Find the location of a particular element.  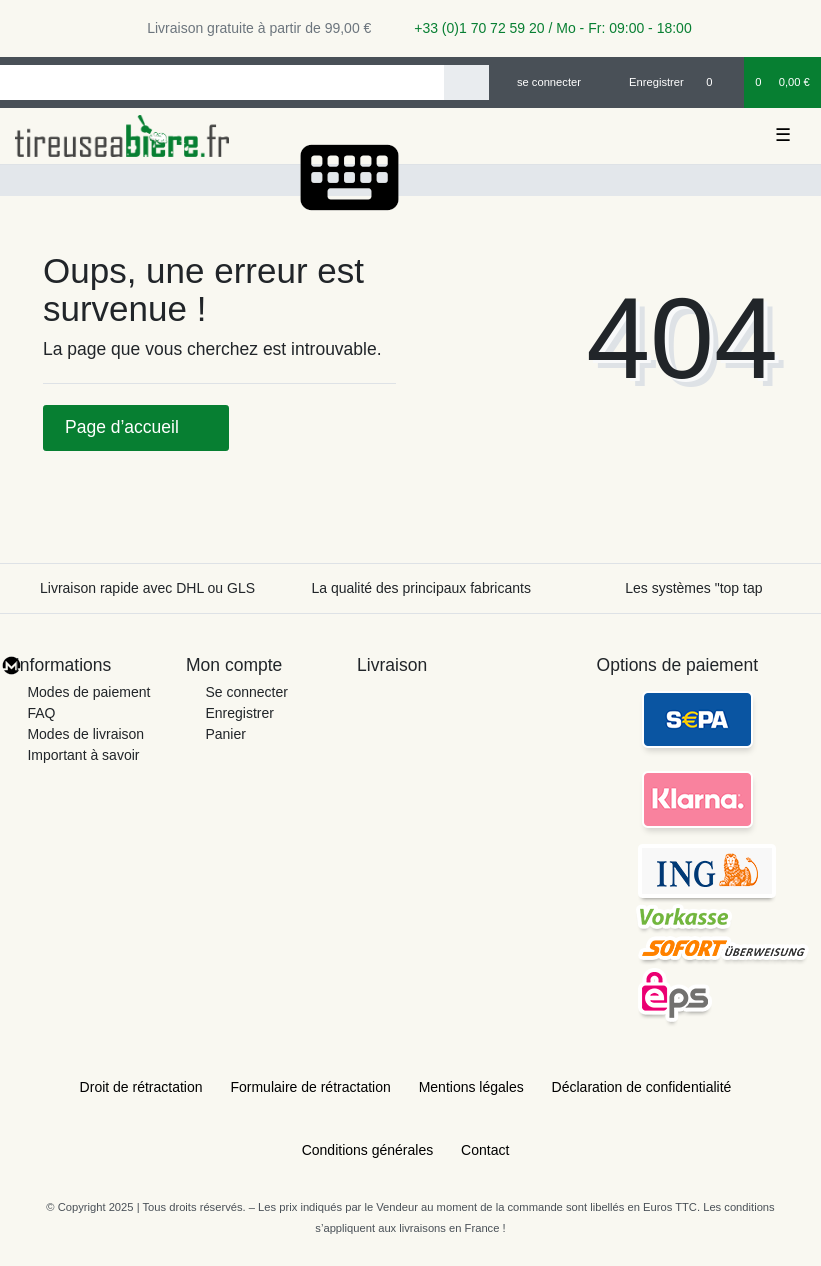

monero cryptocurrency logo is located at coordinates (11, 665).